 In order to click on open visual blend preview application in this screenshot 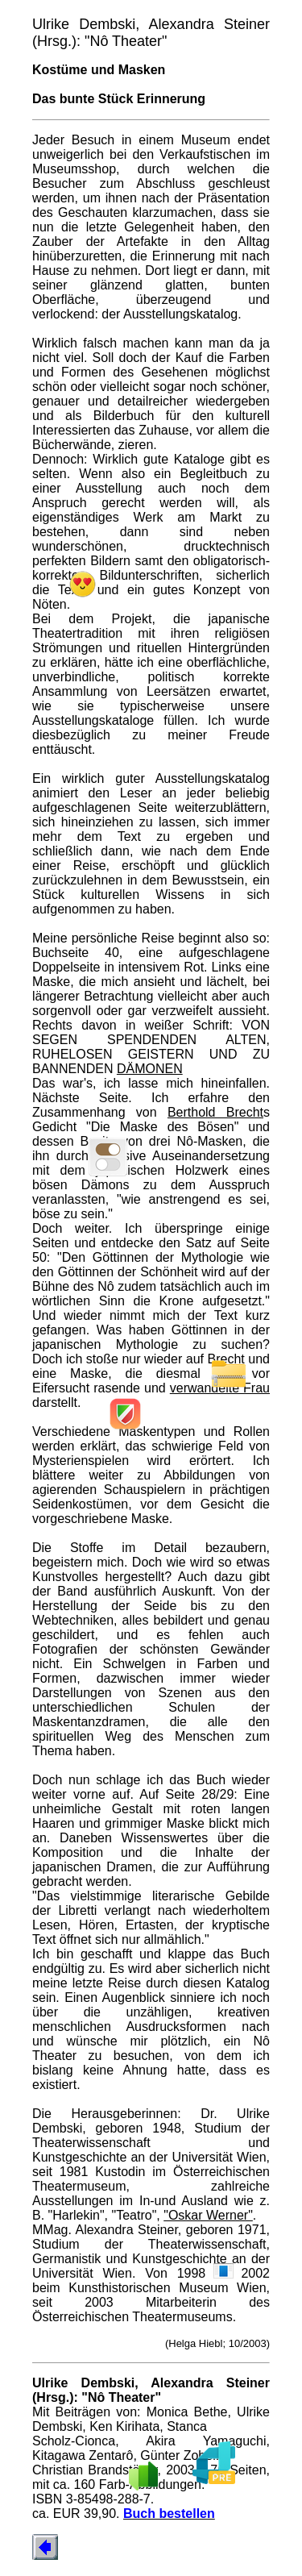, I will do `click(213, 2462)`.